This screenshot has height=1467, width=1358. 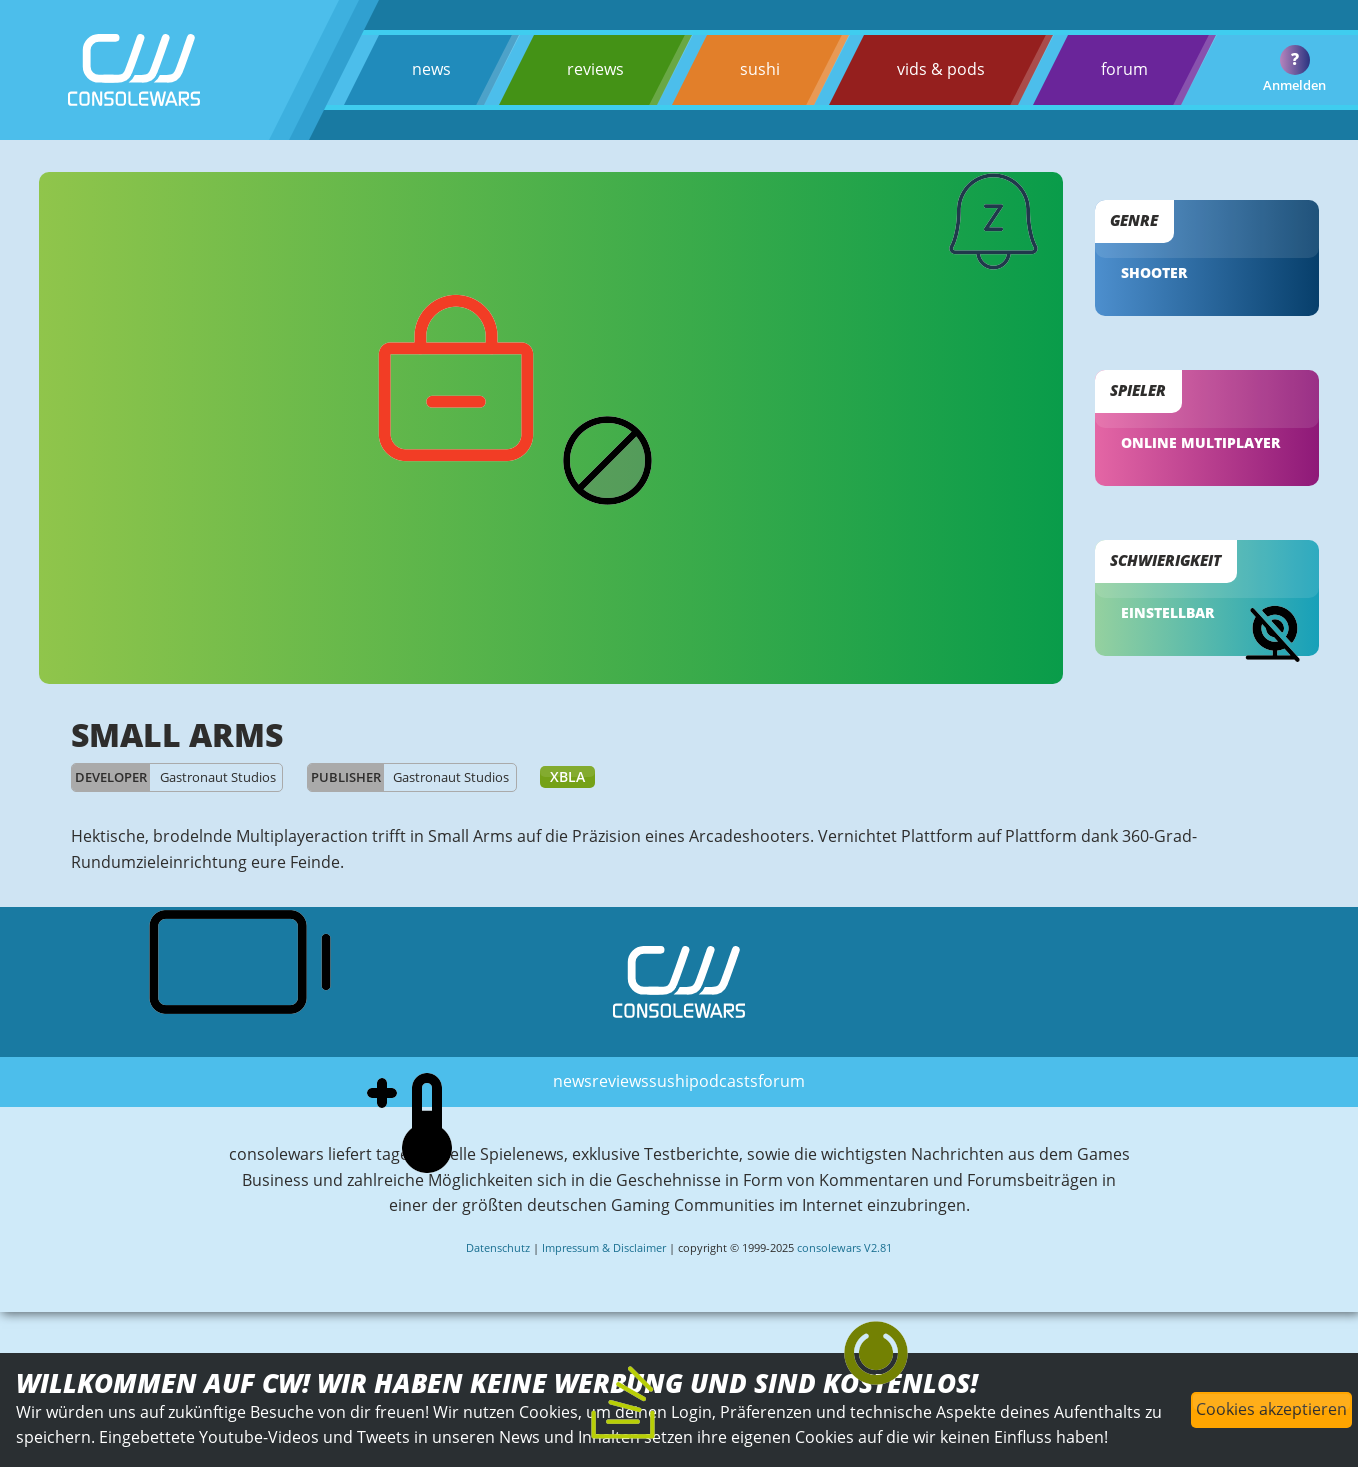 I want to click on increase temperature setting, so click(x=417, y=1123).